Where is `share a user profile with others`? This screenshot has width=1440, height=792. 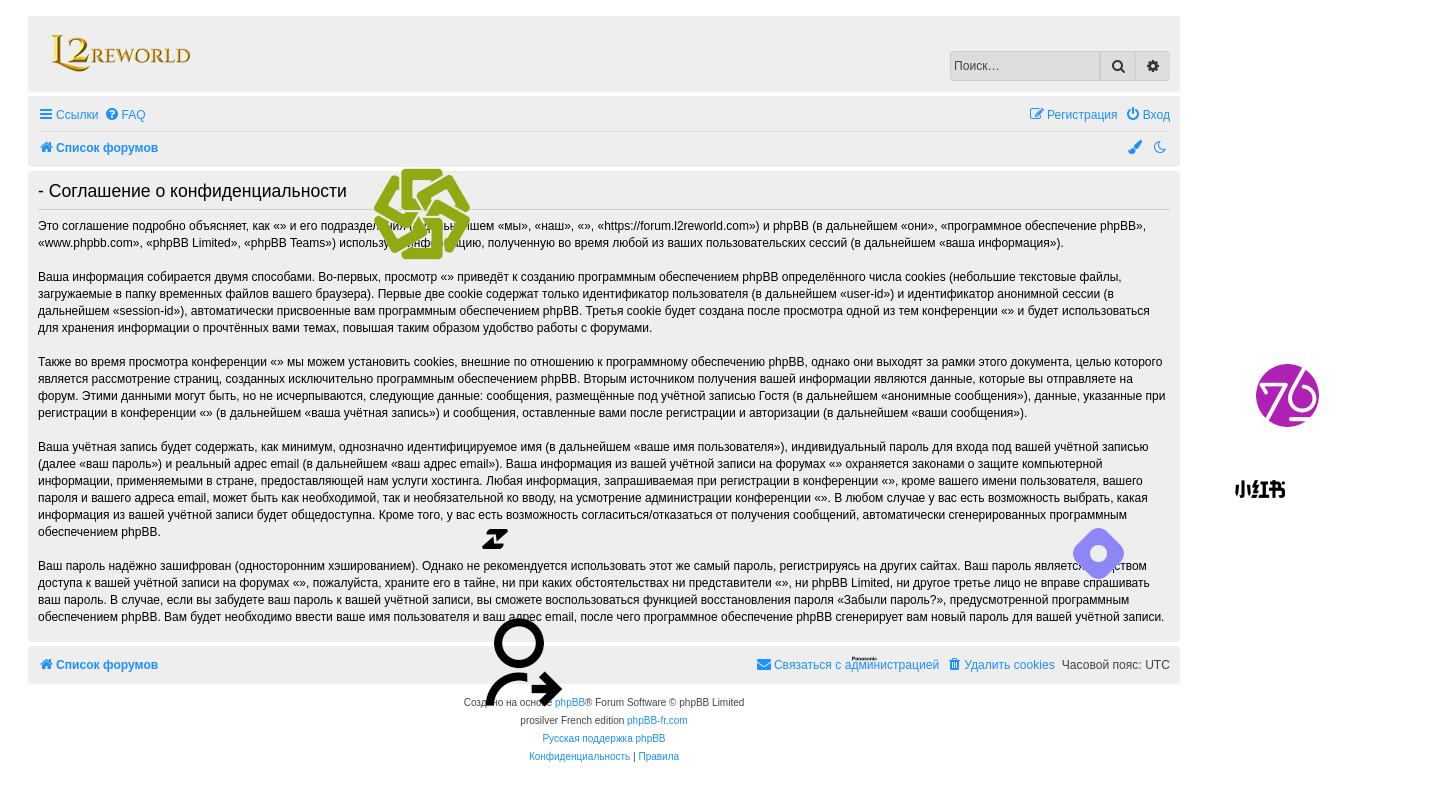 share a user profile with others is located at coordinates (519, 664).